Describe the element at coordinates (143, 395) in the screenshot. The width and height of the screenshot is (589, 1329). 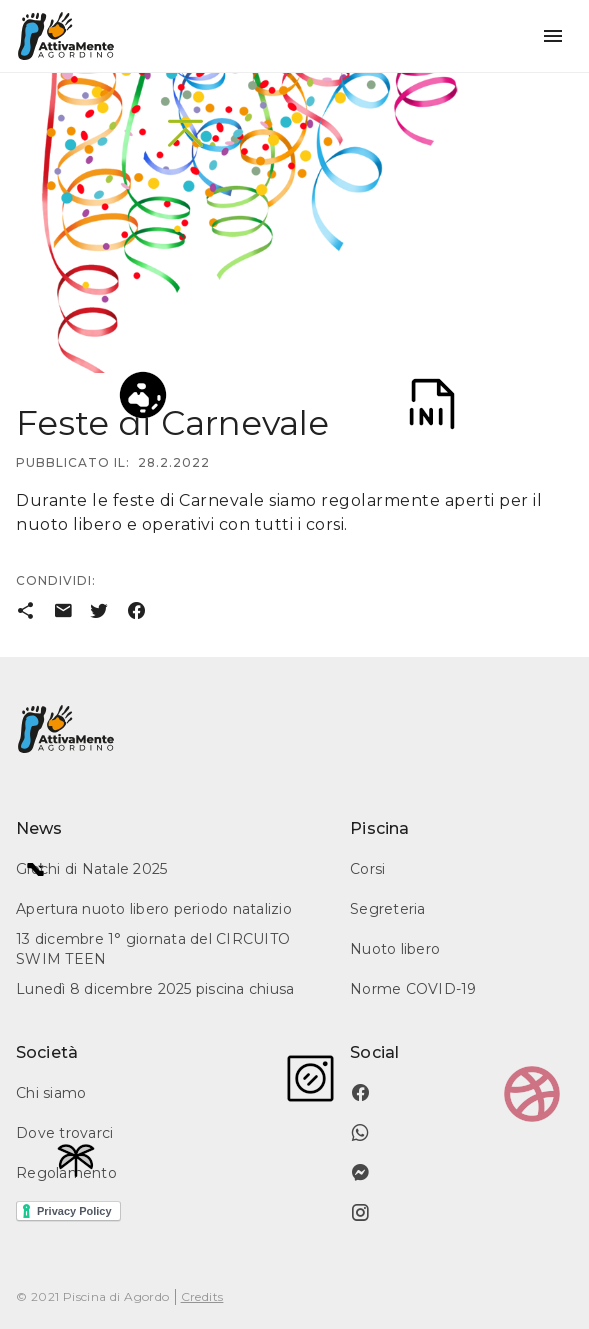
I see `select oceania or australia region` at that location.